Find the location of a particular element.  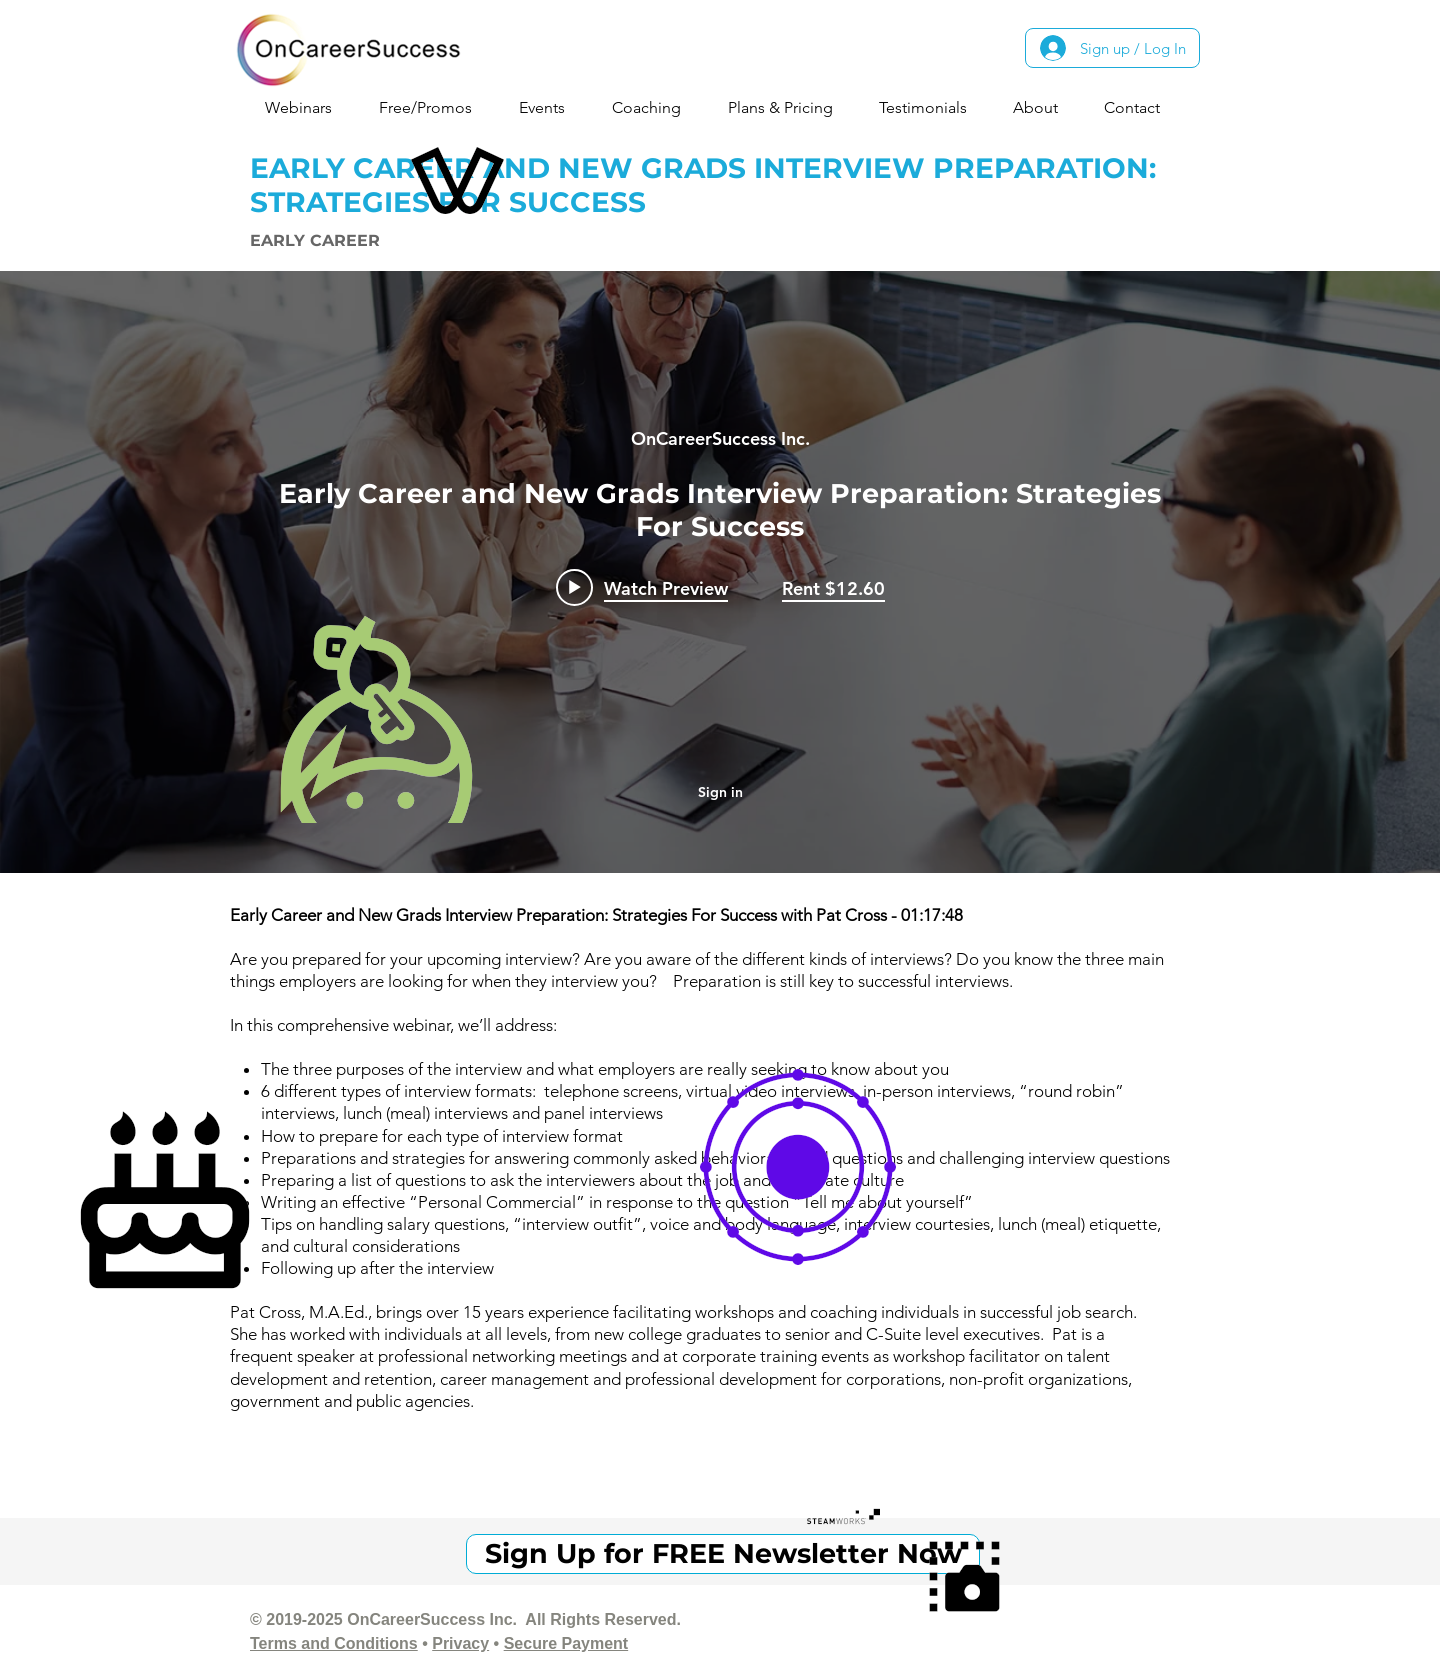

KDE Neon Linux distribution logo is located at coordinates (798, 1167).